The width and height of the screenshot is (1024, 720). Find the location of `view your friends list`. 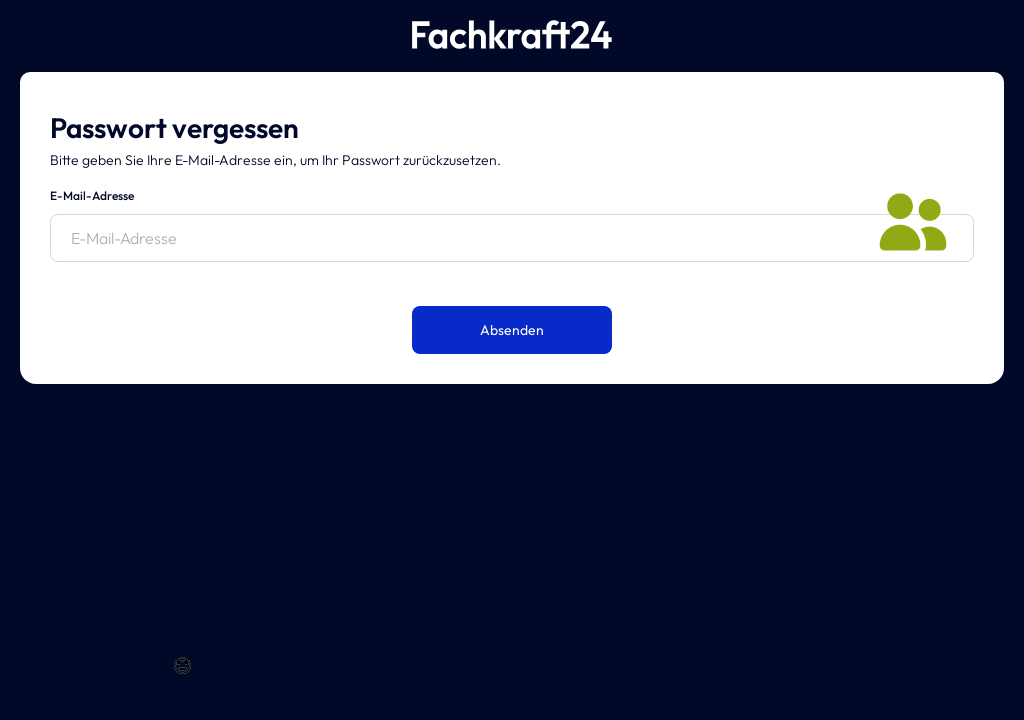

view your friends list is located at coordinates (913, 221).